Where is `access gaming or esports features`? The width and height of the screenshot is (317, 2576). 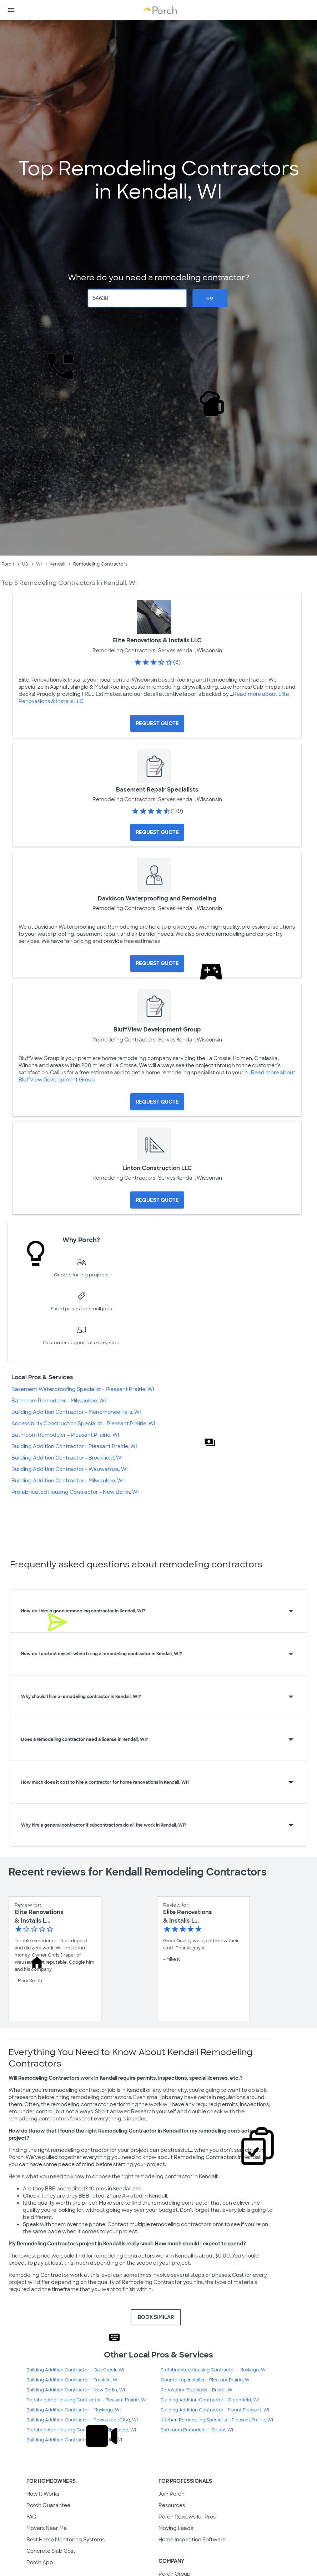 access gaming or esports features is located at coordinates (211, 971).